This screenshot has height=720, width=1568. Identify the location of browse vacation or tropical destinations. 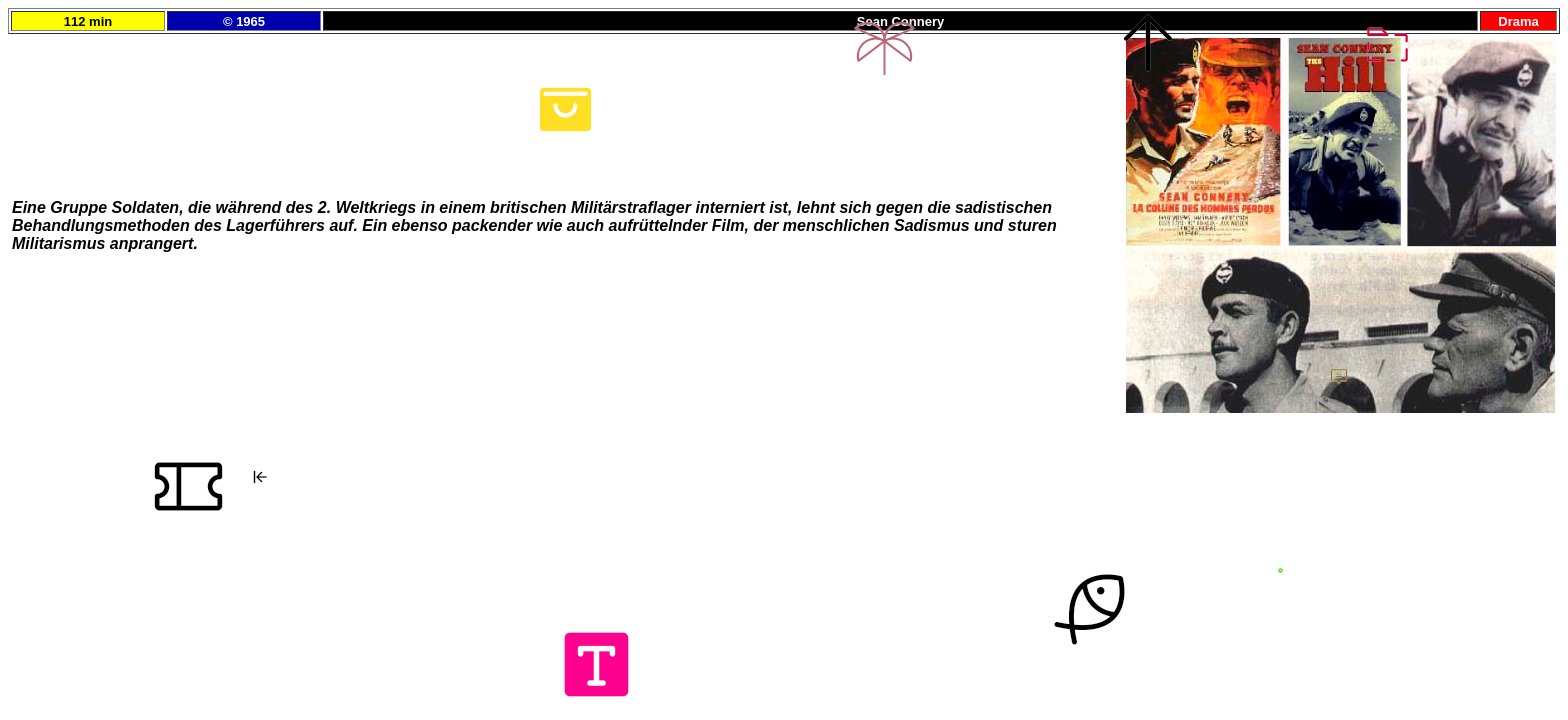
(884, 47).